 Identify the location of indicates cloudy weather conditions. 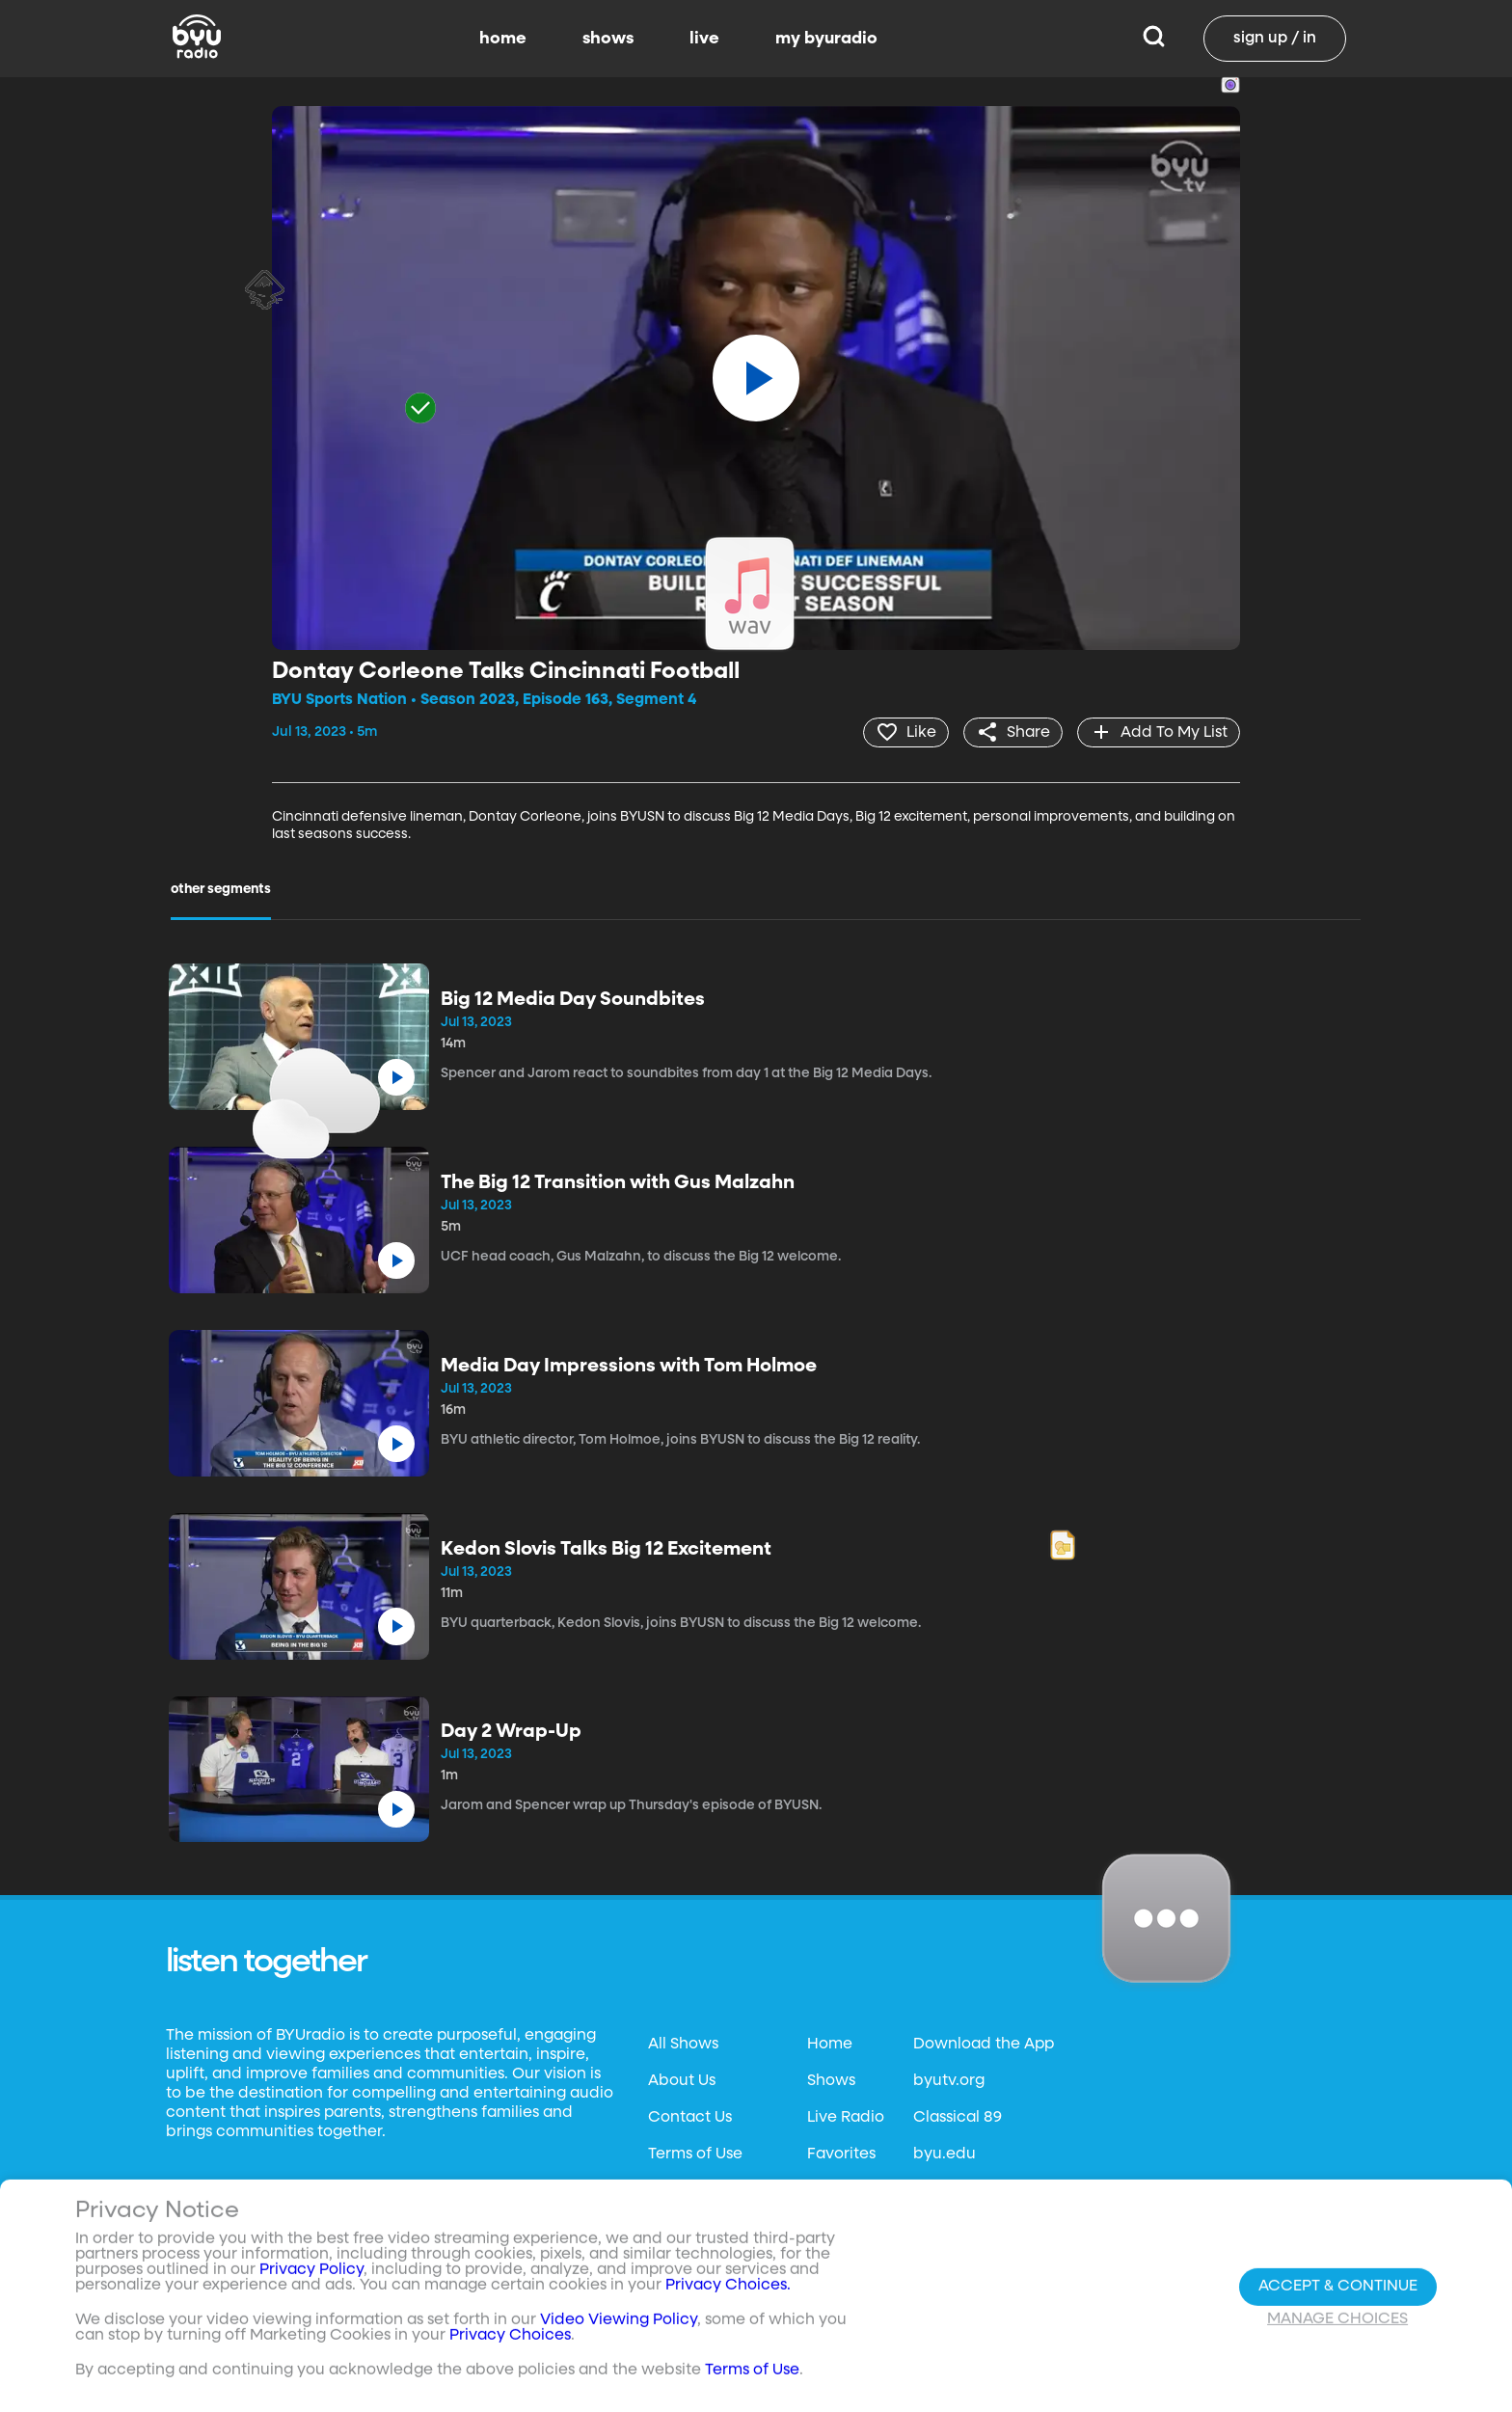
(316, 1103).